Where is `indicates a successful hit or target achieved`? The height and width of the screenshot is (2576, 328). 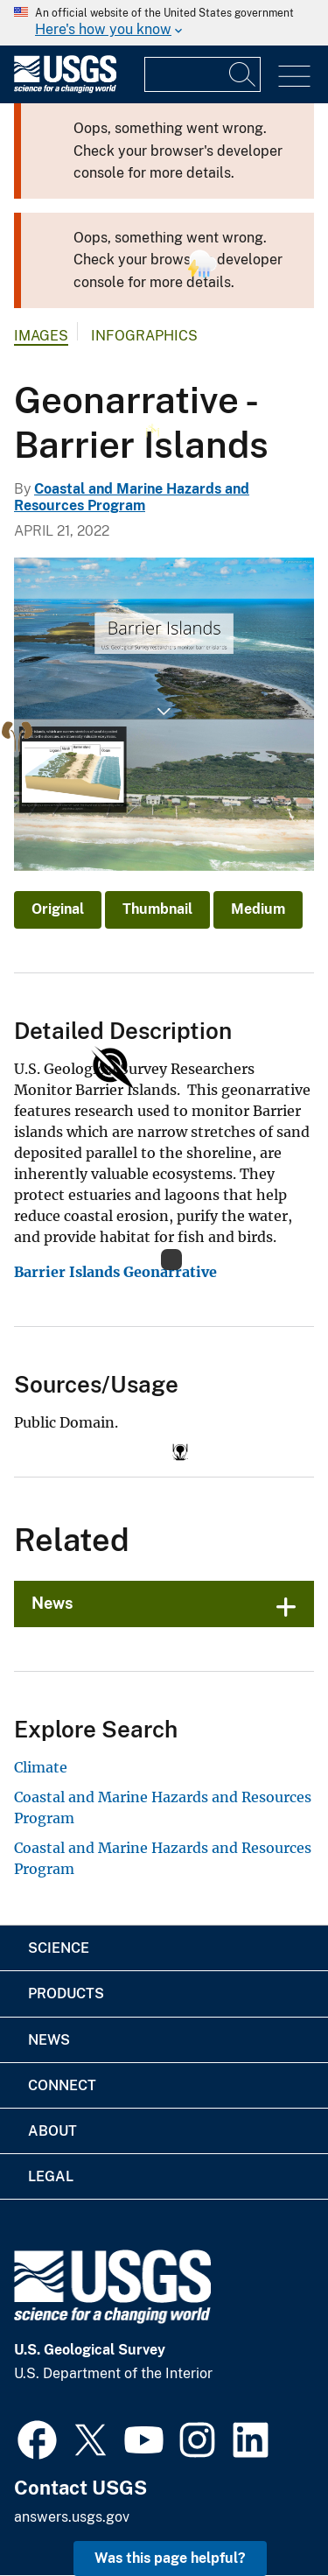
indicates a successful hit or target achieved is located at coordinates (112, 1067).